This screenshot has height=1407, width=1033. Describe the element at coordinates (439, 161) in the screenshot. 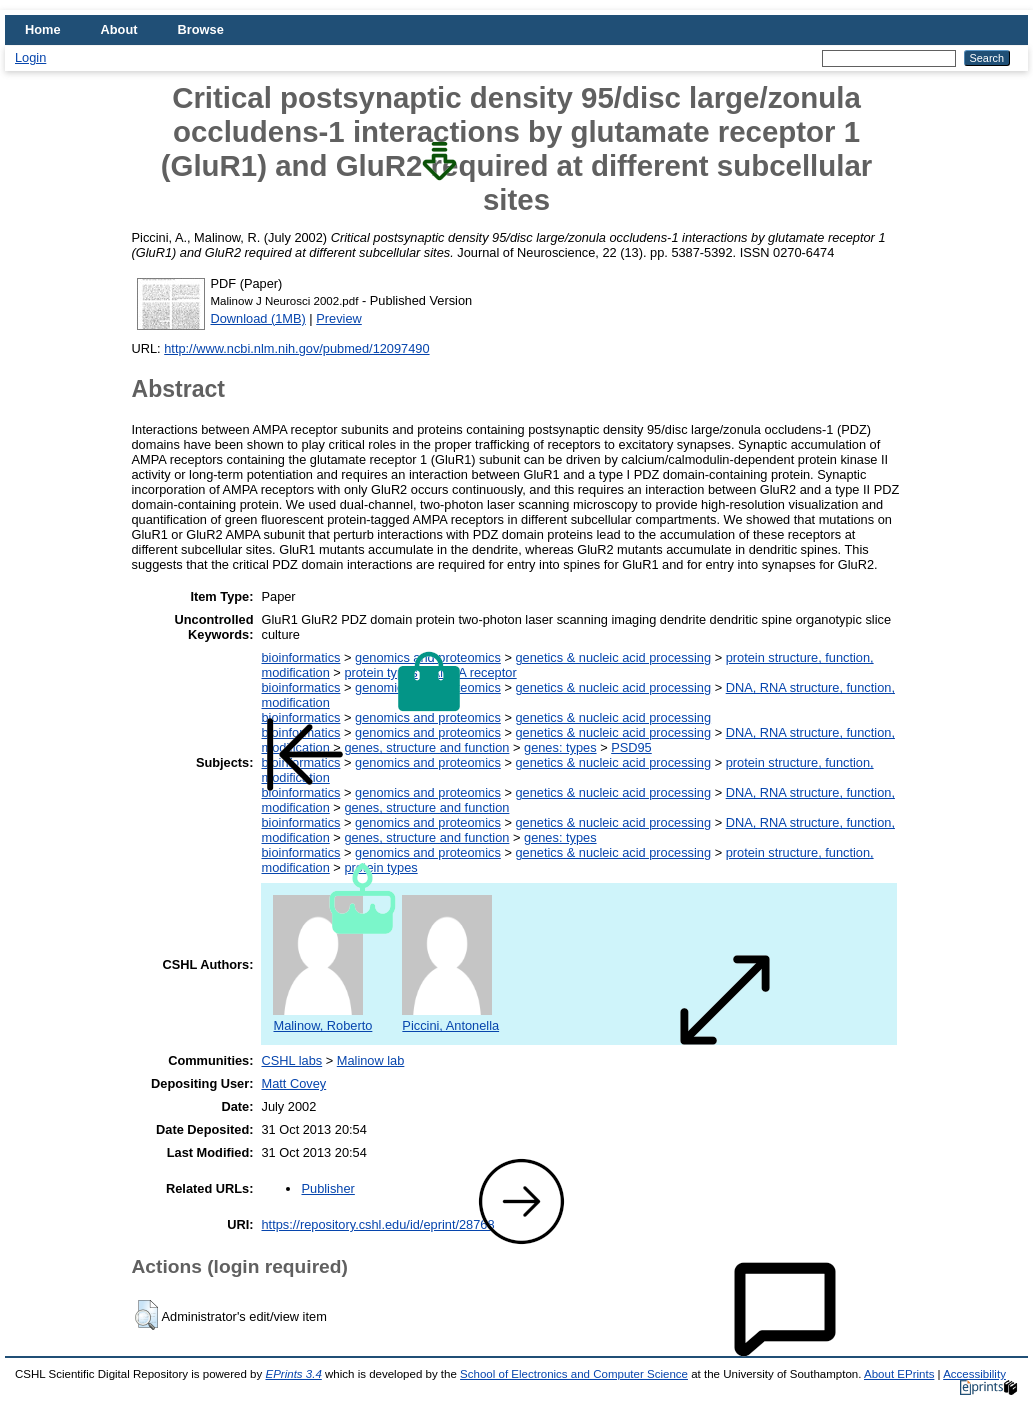

I see `download all items in queue` at that location.